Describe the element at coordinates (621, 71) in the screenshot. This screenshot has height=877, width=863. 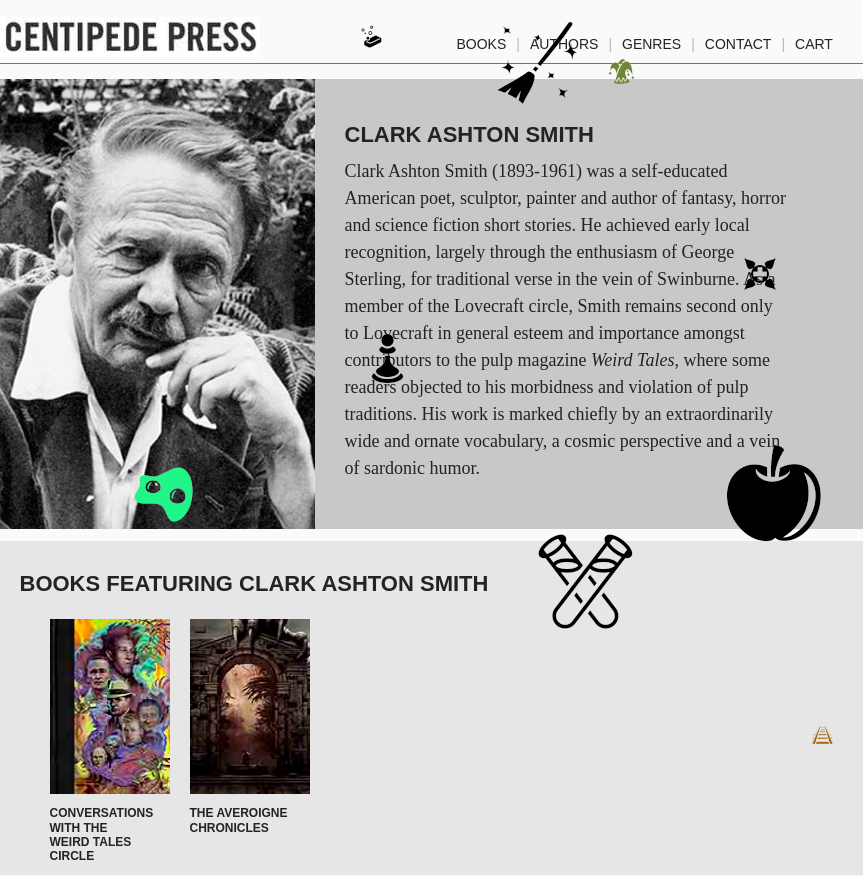
I see `access joke or humor features` at that location.